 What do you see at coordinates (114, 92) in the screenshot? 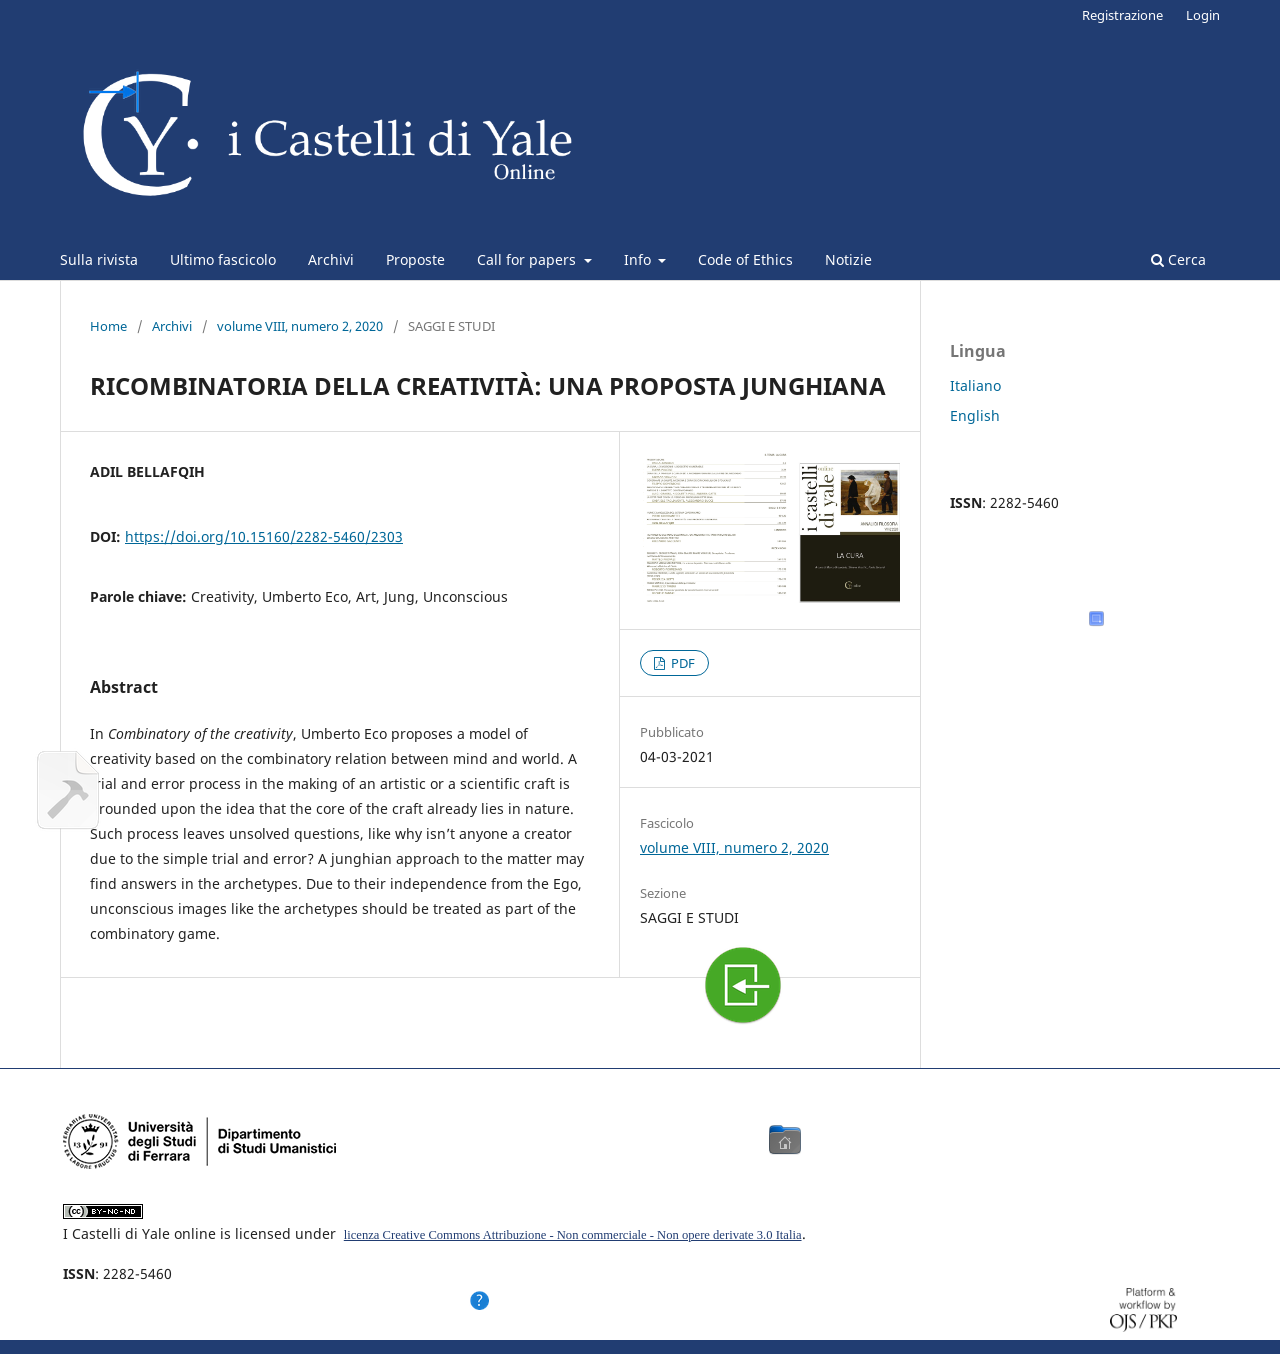
I see `go to the last item or page` at bounding box center [114, 92].